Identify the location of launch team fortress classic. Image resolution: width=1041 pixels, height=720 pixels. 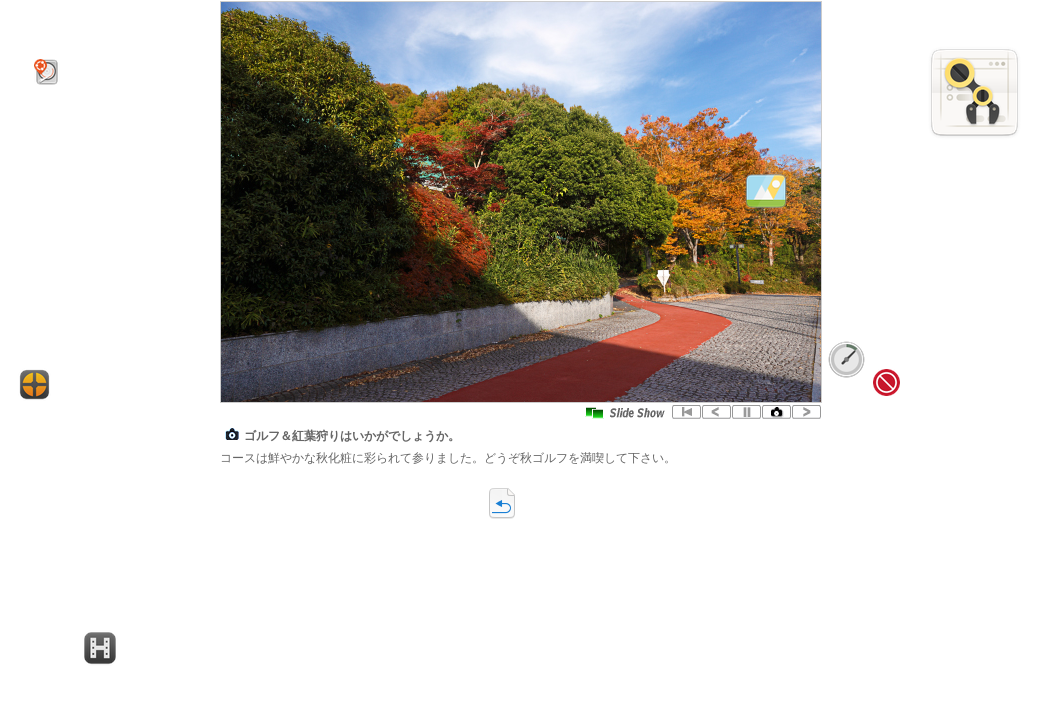
(34, 384).